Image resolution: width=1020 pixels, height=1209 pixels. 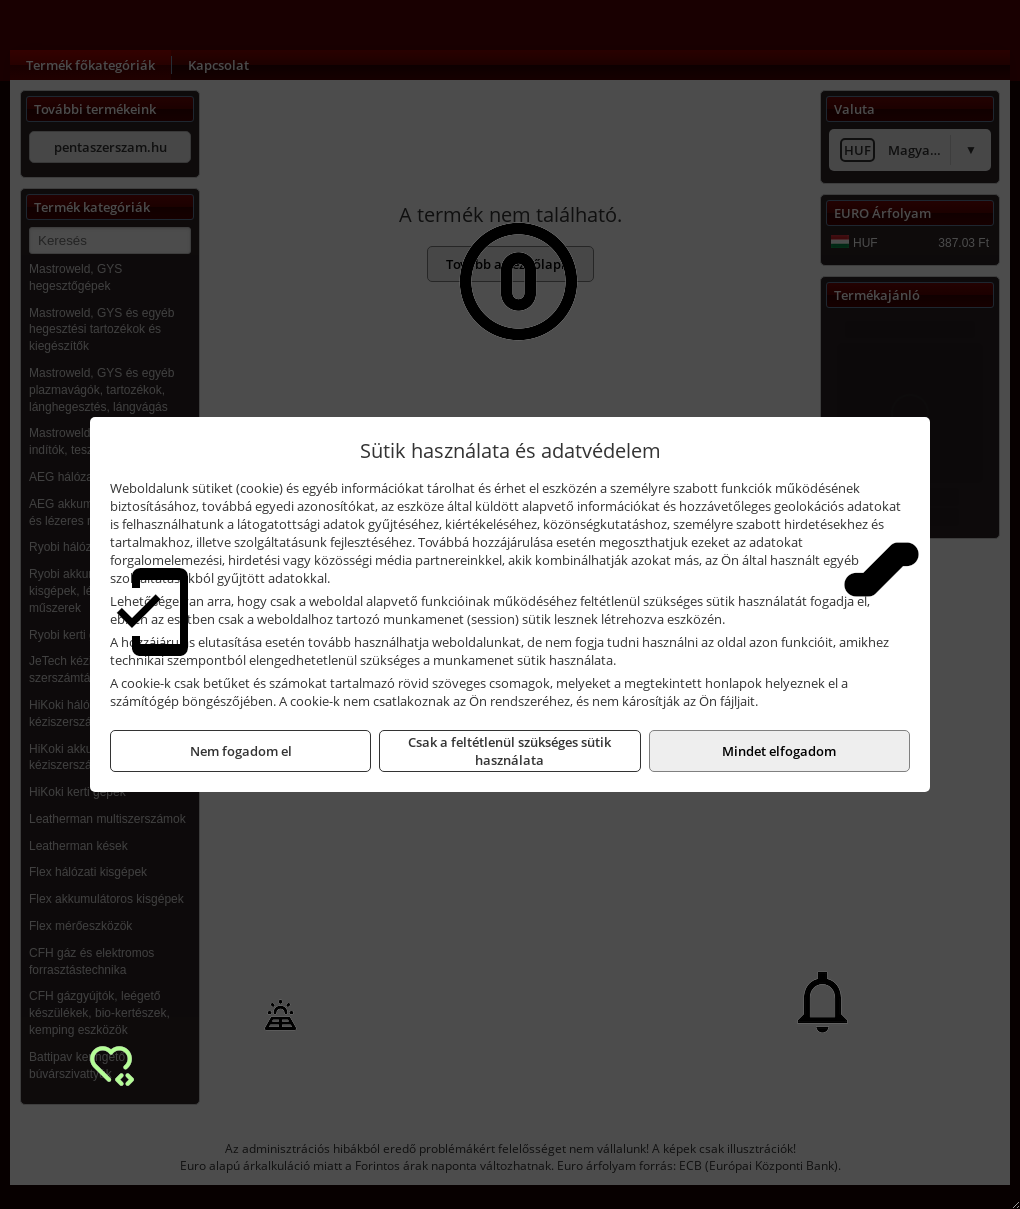 I want to click on favorite or like a code snippet, so click(x=111, y=1065).